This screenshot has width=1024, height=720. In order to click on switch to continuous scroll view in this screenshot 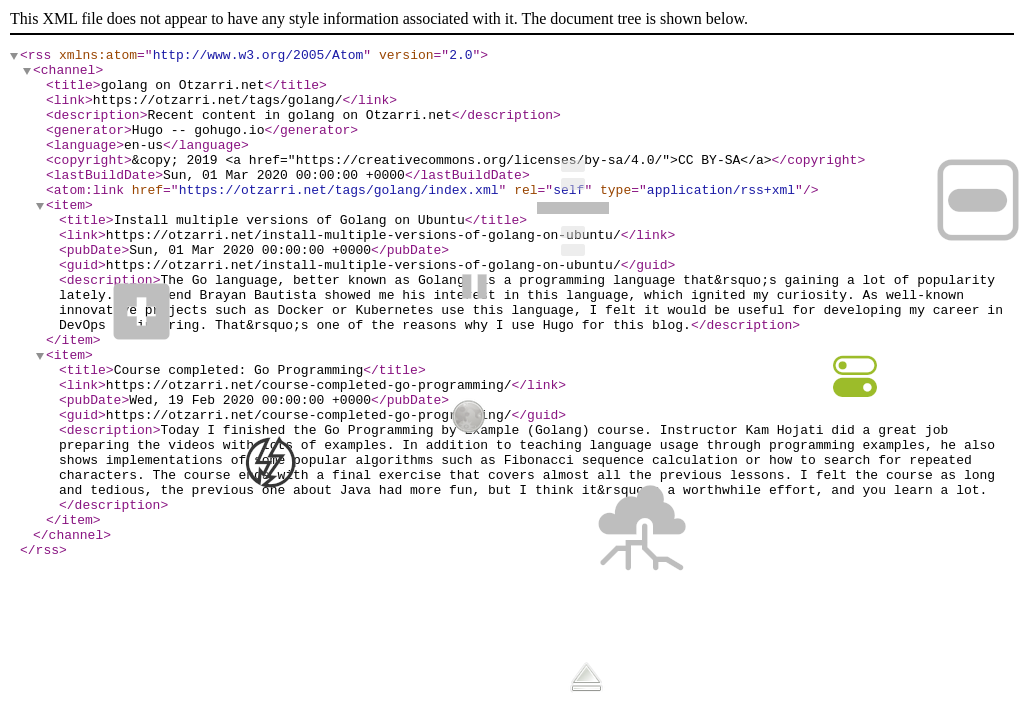, I will do `click(573, 208)`.